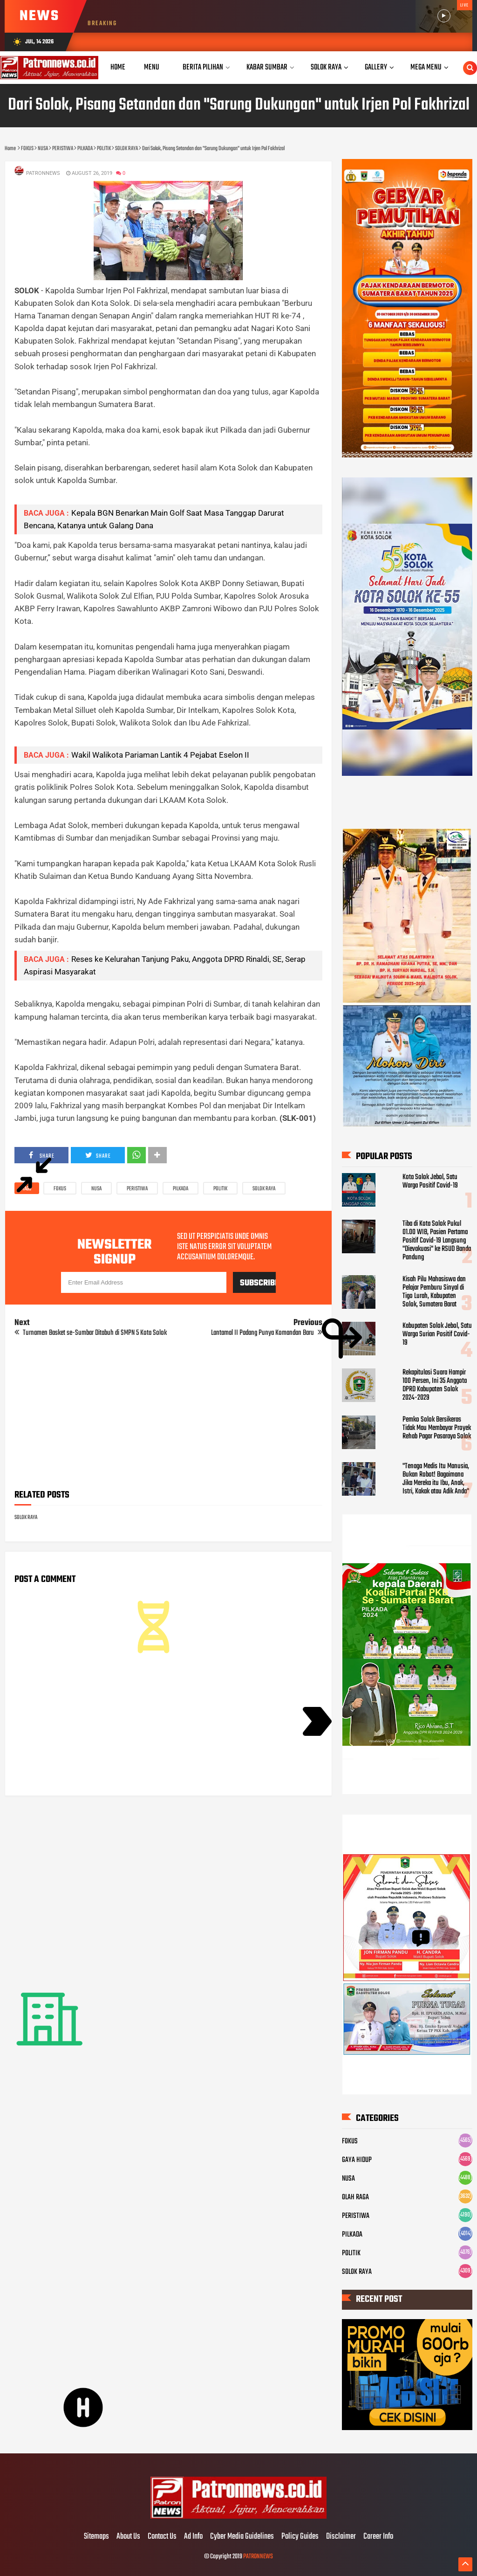 Image resolution: width=477 pixels, height=2576 pixels. What do you see at coordinates (153, 1627) in the screenshot?
I see `view genetic or DNA information` at bounding box center [153, 1627].